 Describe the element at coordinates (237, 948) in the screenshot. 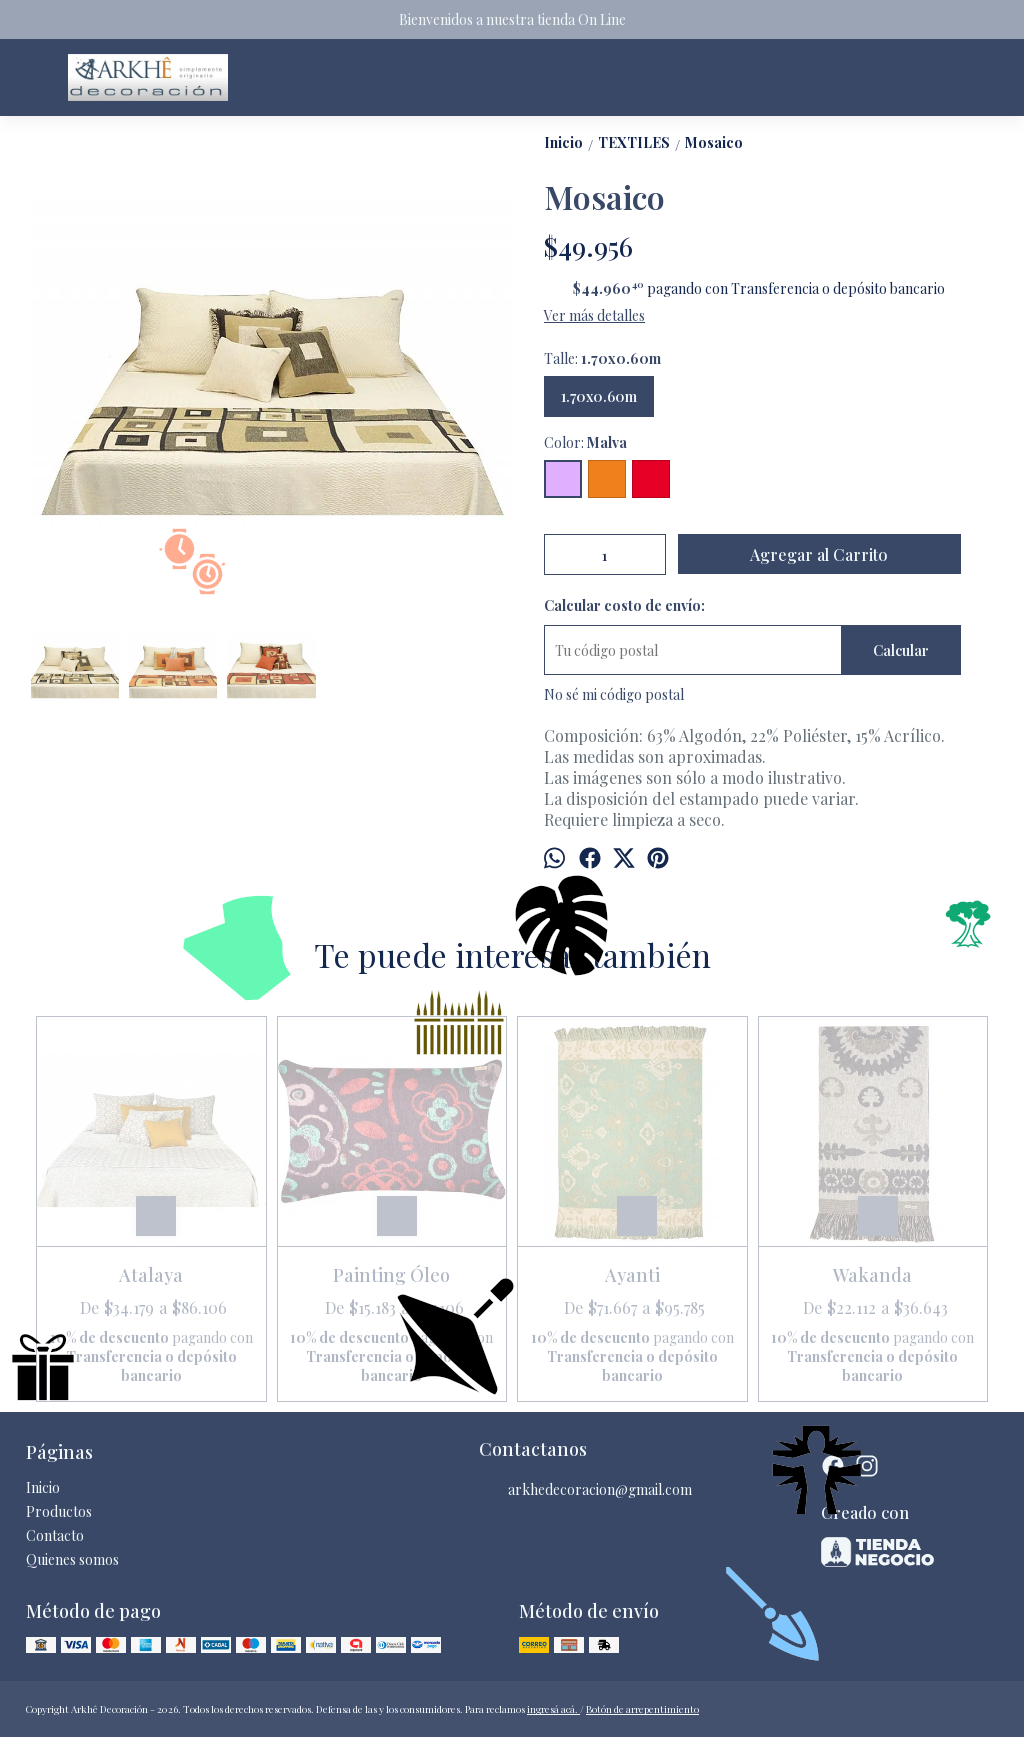

I see `select algeria as your country or region` at that location.